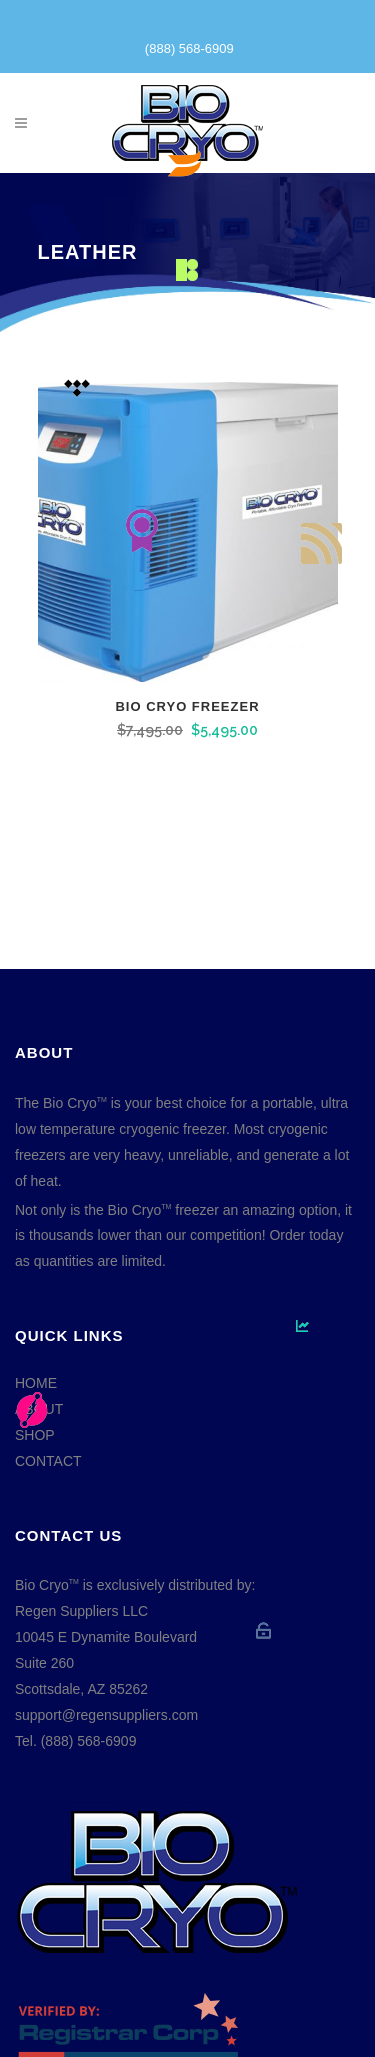  Describe the element at coordinates (302, 1326) in the screenshot. I see `view analytics and performance trends` at that location.